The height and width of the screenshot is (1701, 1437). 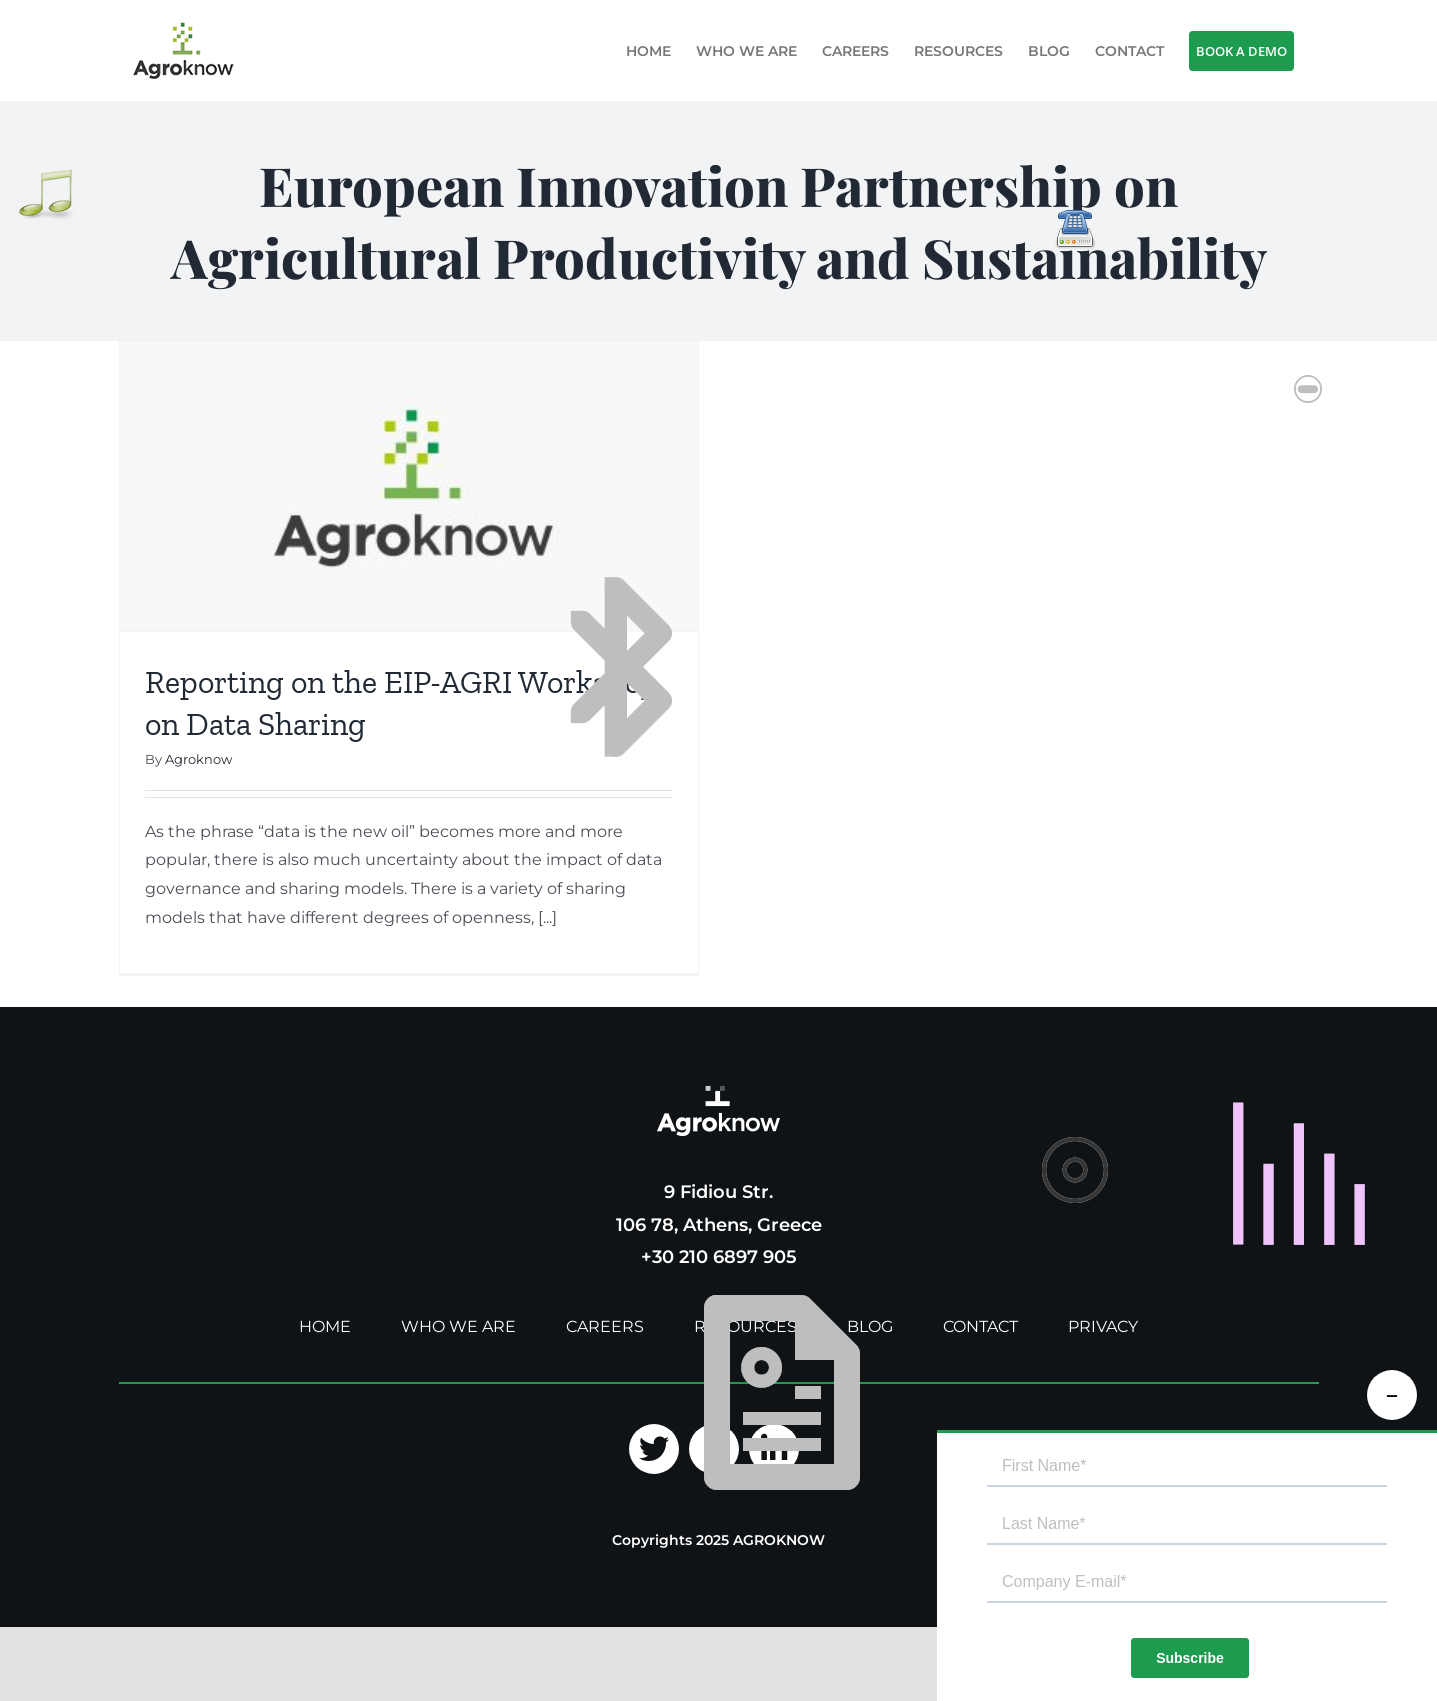 What do you see at coordinates (1304, 1174) in the screenshot?
I see `adjust audio equalizer settings` at bounding box center [1304, 1174].